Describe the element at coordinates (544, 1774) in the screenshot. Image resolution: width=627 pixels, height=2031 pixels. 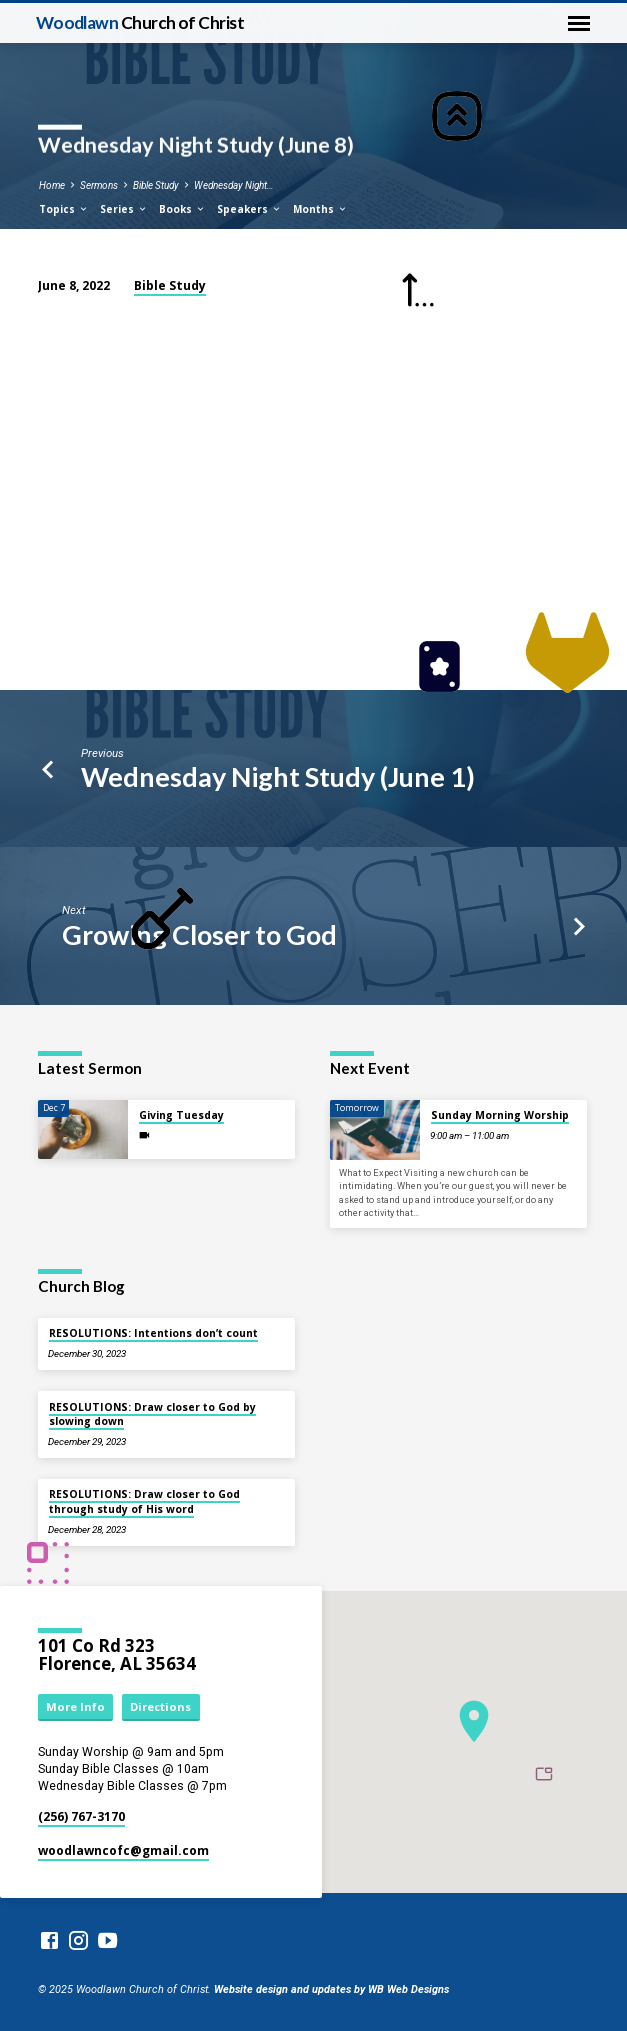
I see `enable picture-in-picture mode at top of screen` at that location.